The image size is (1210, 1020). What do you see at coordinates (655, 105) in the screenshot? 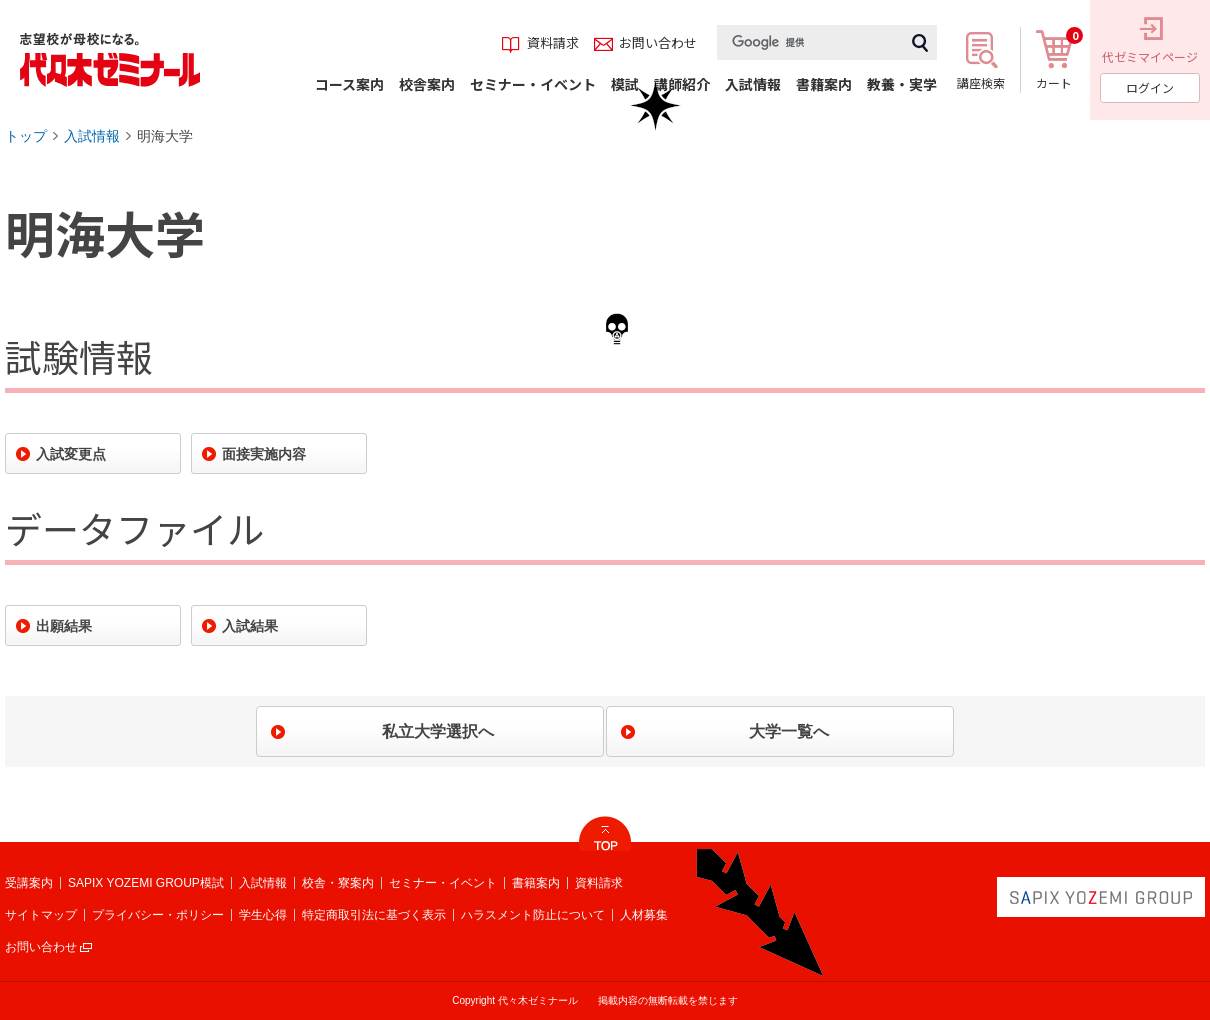
I see `navigate using compass or directional guide` at bounding box center [655, 105].